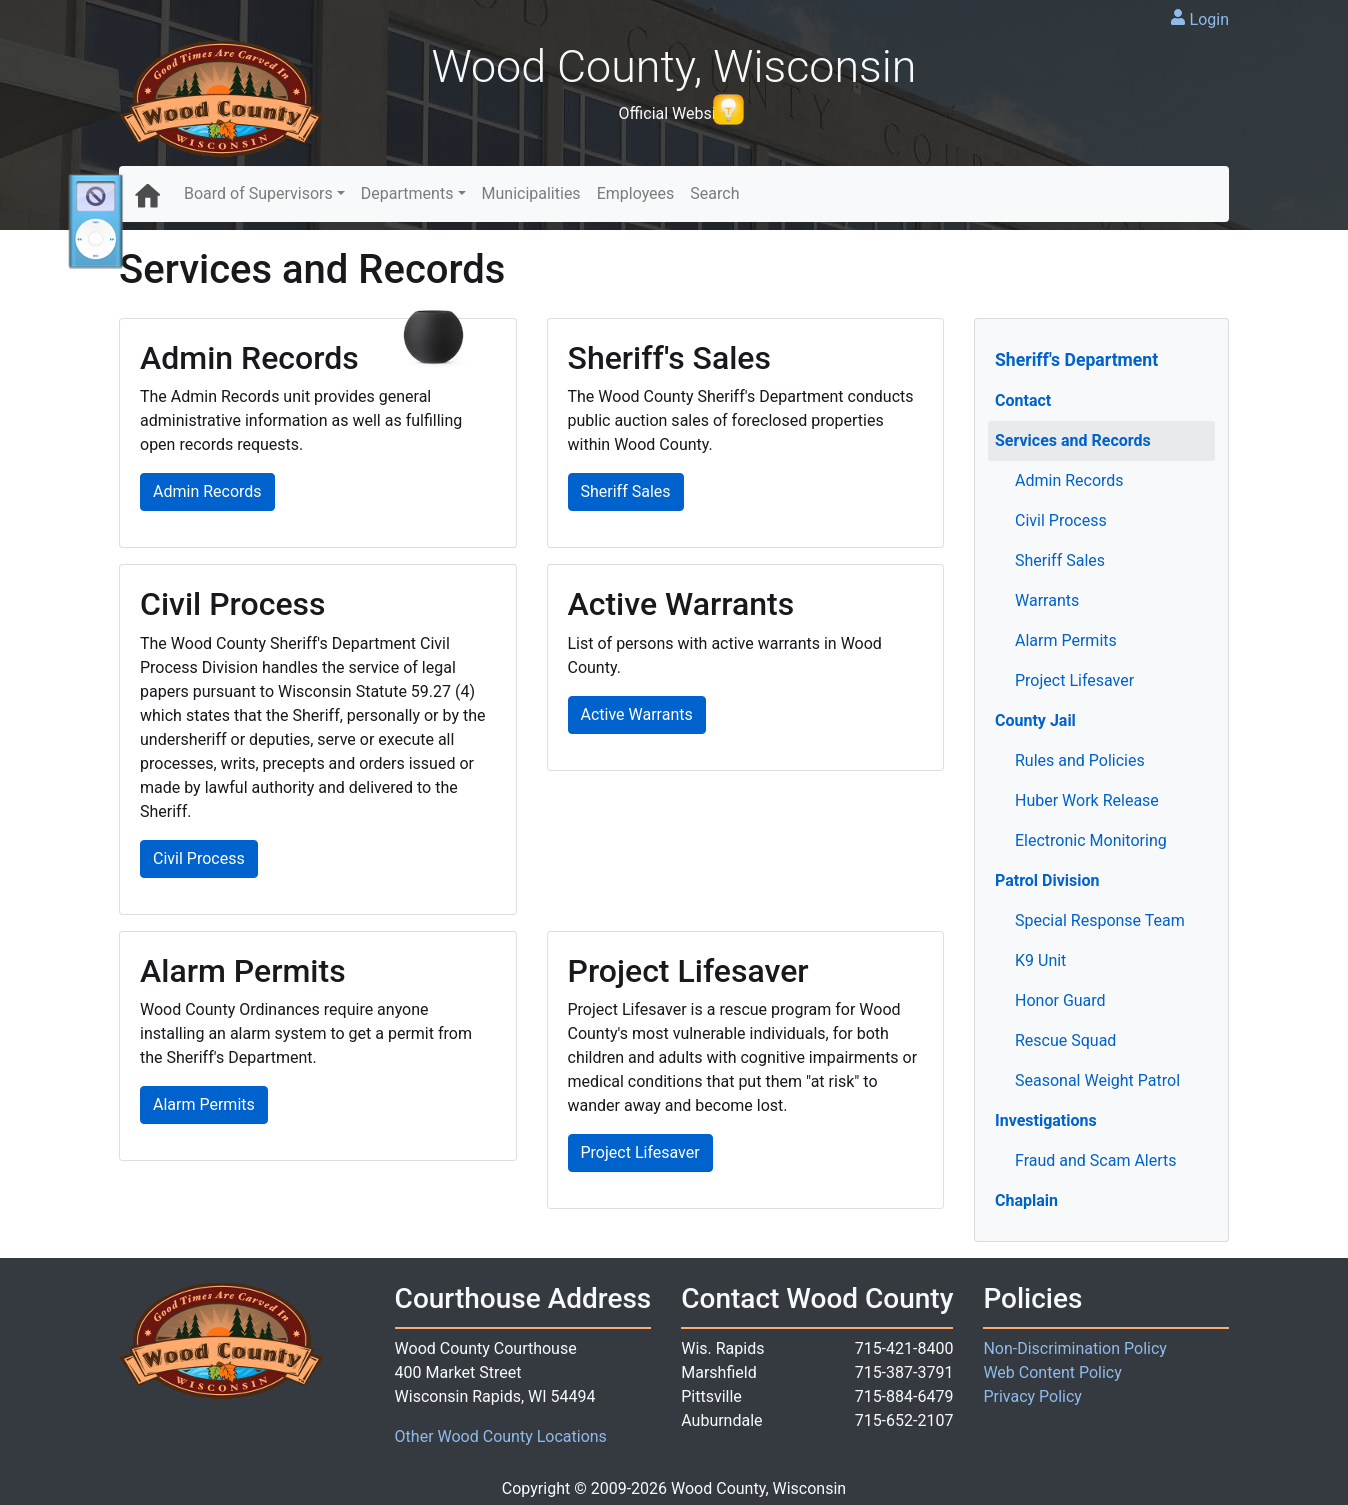  I want to click on access HomePod mini settings, so click(433, 342).